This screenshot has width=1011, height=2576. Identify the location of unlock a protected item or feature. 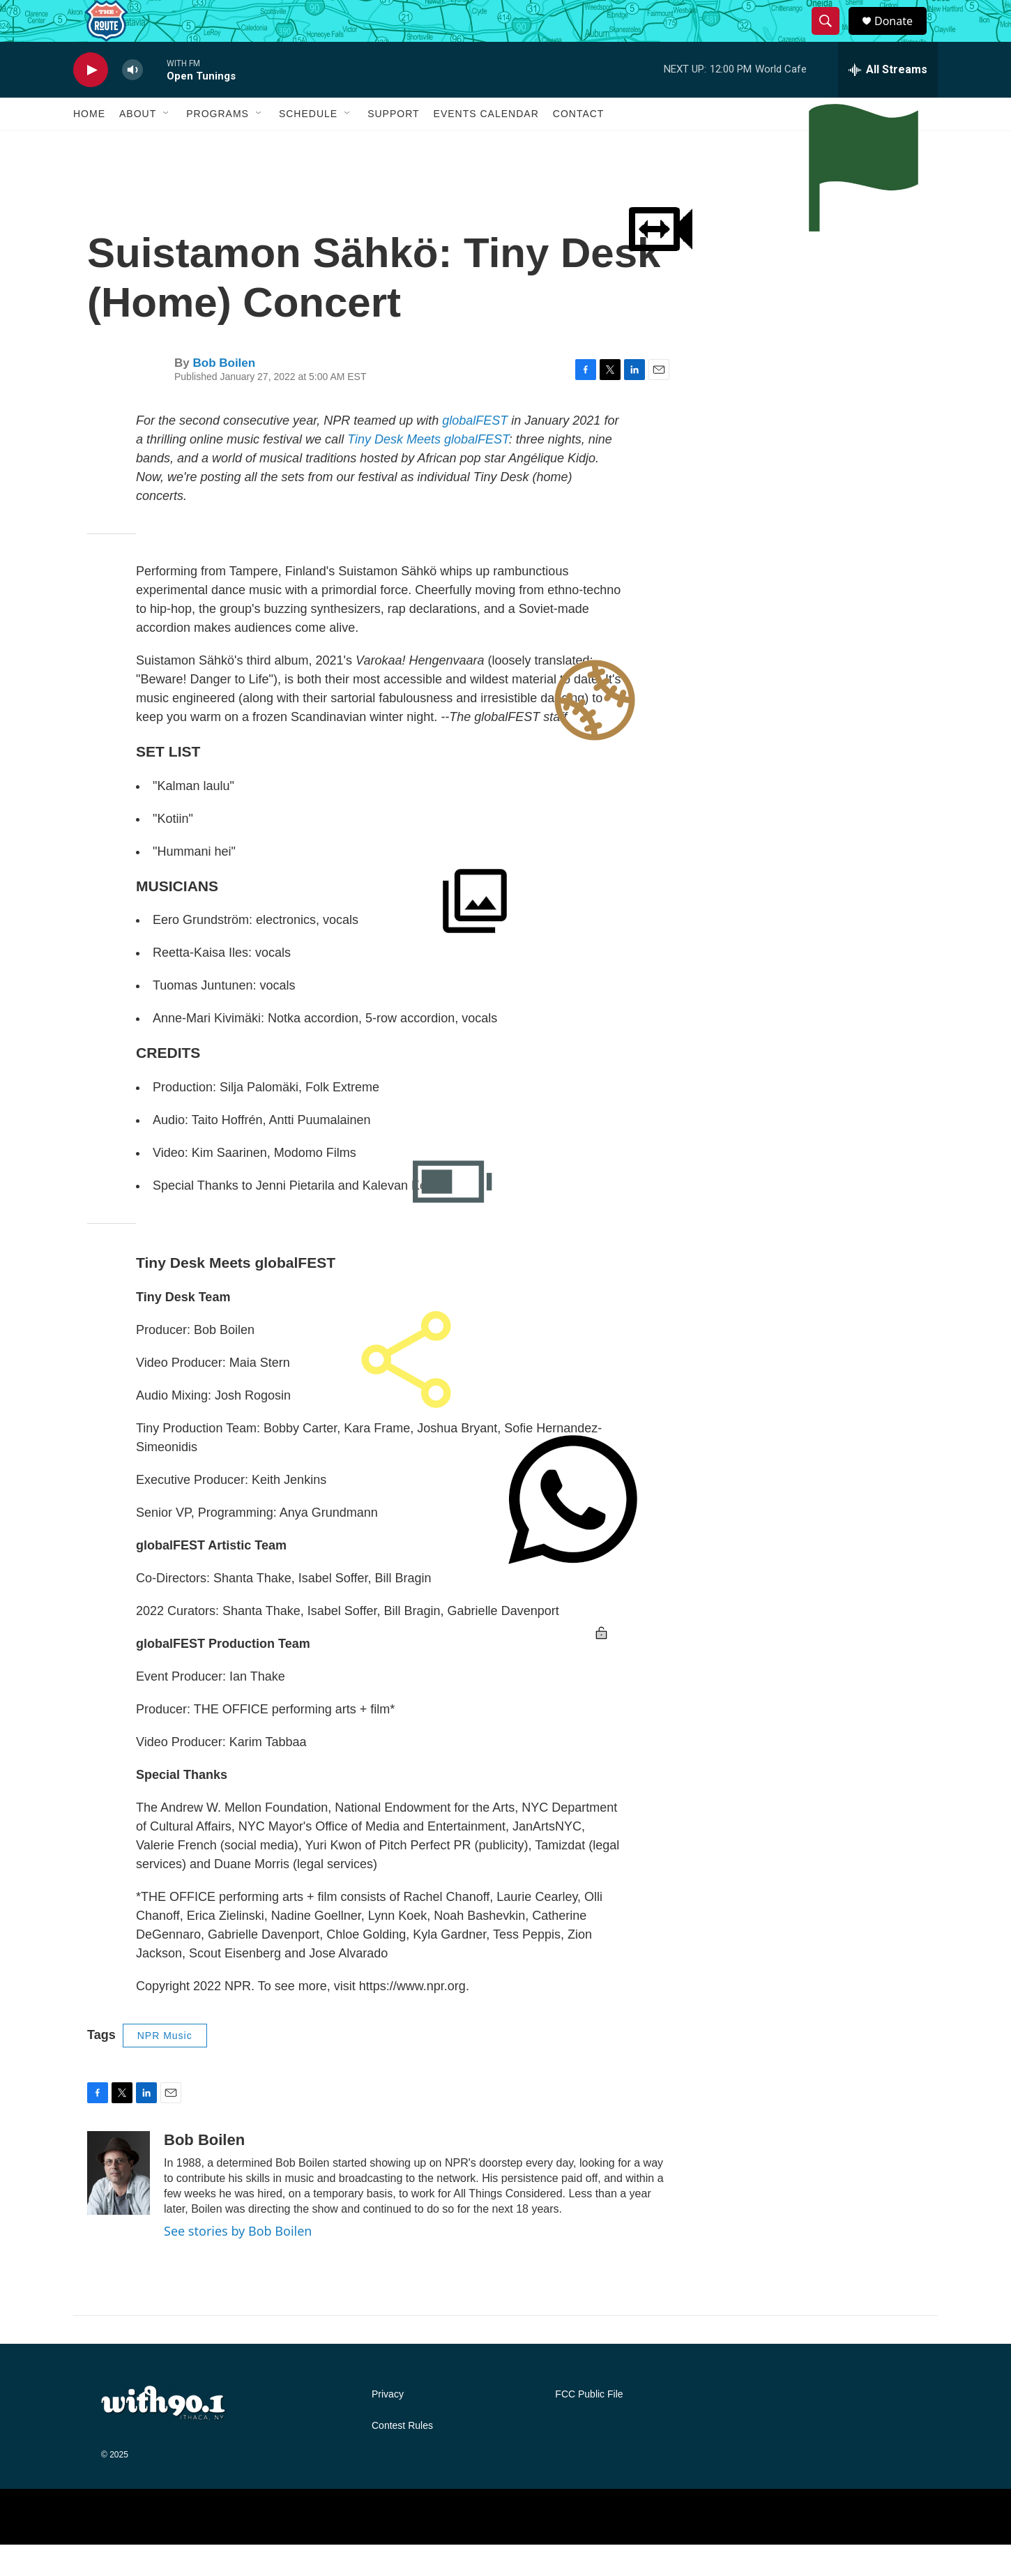
(601, 1633).